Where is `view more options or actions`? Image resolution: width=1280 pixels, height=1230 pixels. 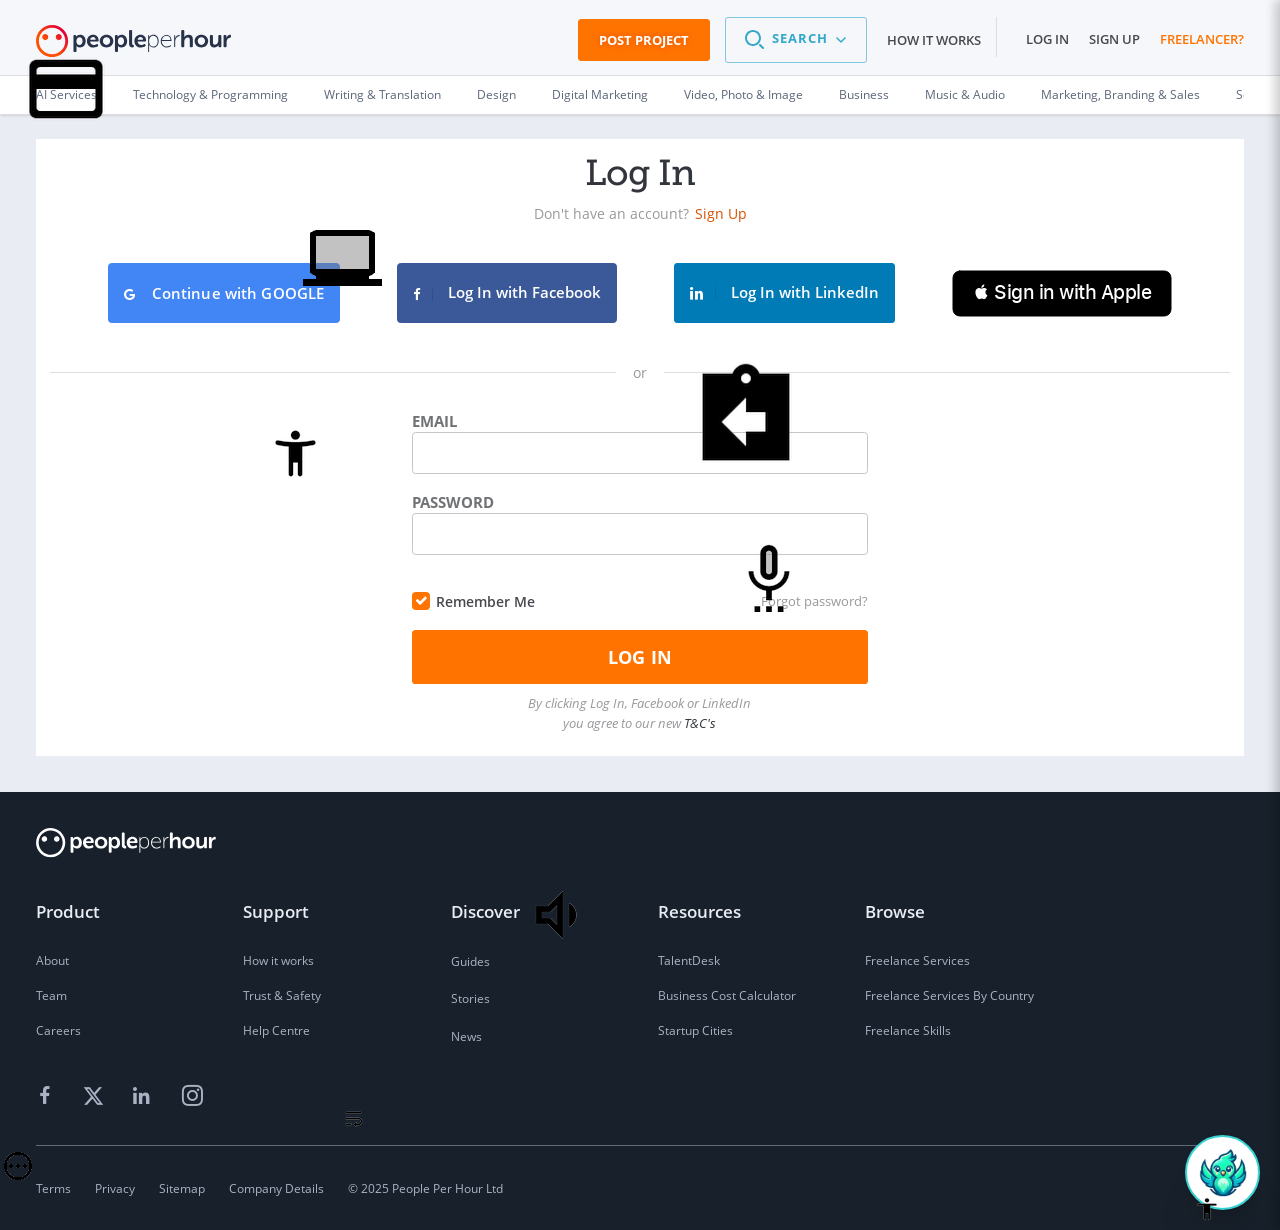
view more options or actions is located at coordinates (18, 1166).